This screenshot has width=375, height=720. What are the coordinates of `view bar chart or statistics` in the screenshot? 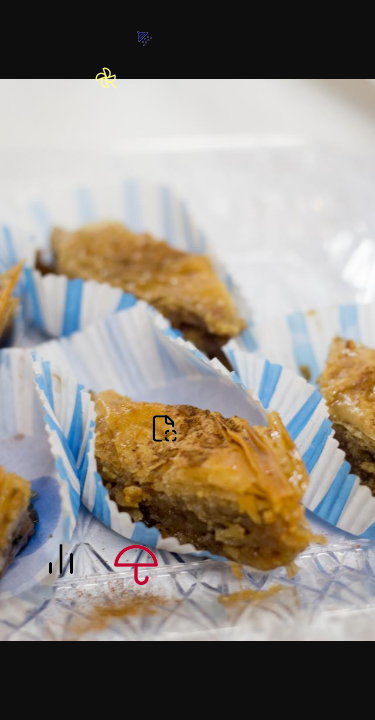 It's located at (61, 559).